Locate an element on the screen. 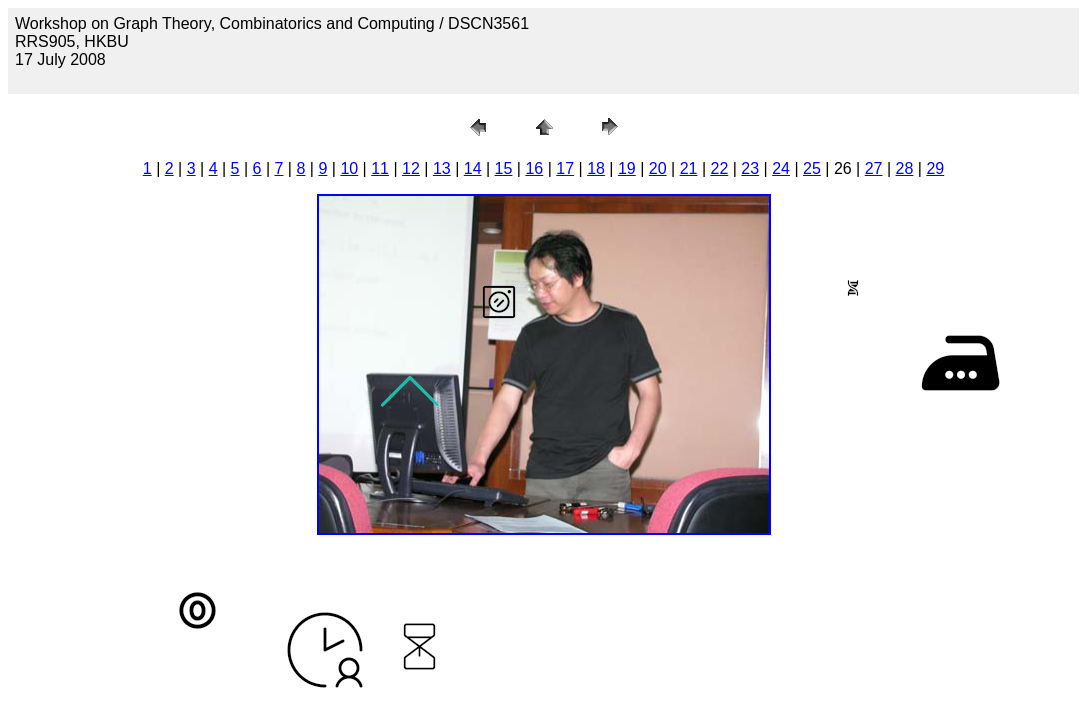 The width and height of the screenshot is (1087, 720). view user's time or availability status is located at coordinates (325, 650).